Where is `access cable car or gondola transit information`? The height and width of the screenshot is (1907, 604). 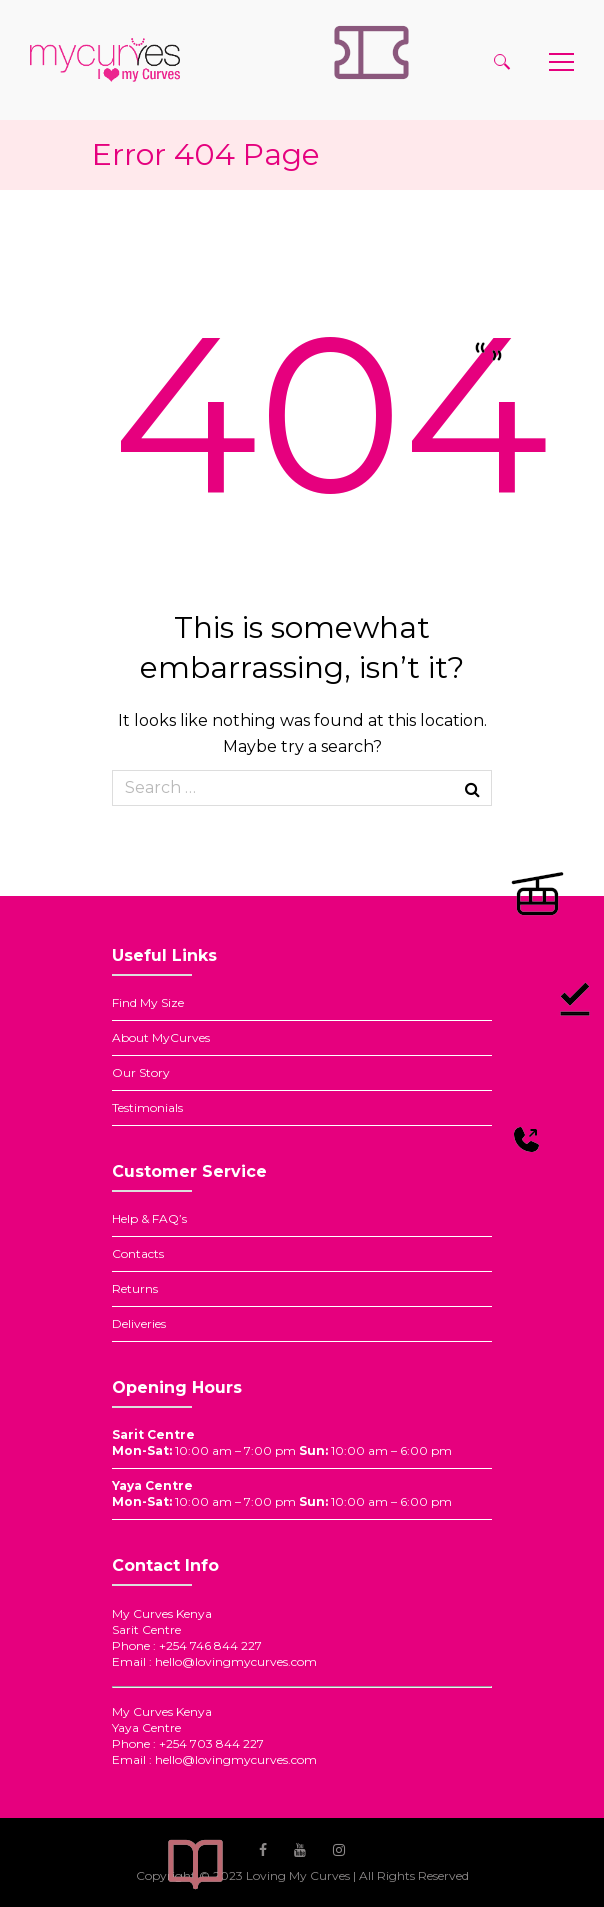 access cable car or gondola transit information is located at coordinates (537, 894).